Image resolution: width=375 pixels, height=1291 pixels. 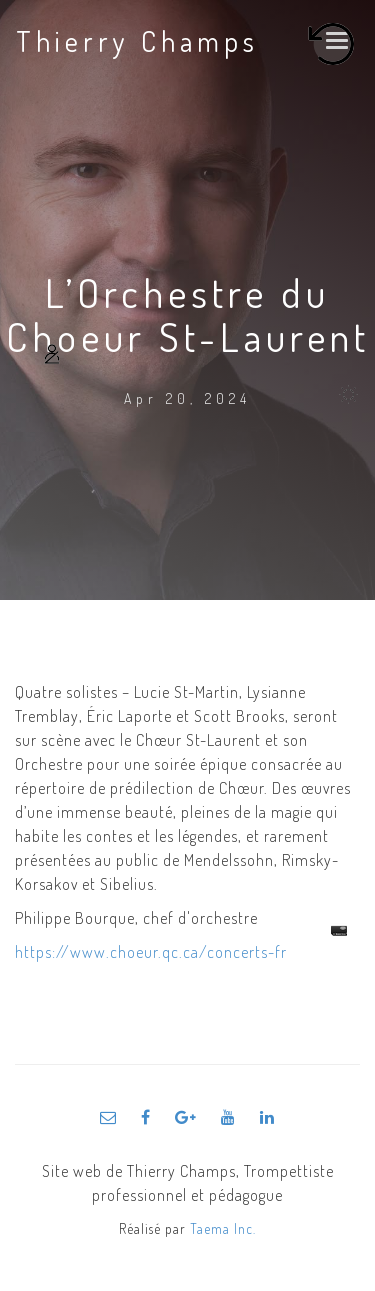 What do you see at coordinates (333, 44) in the screenshot?
I see `undo last action` at bounding box center [333, 44].